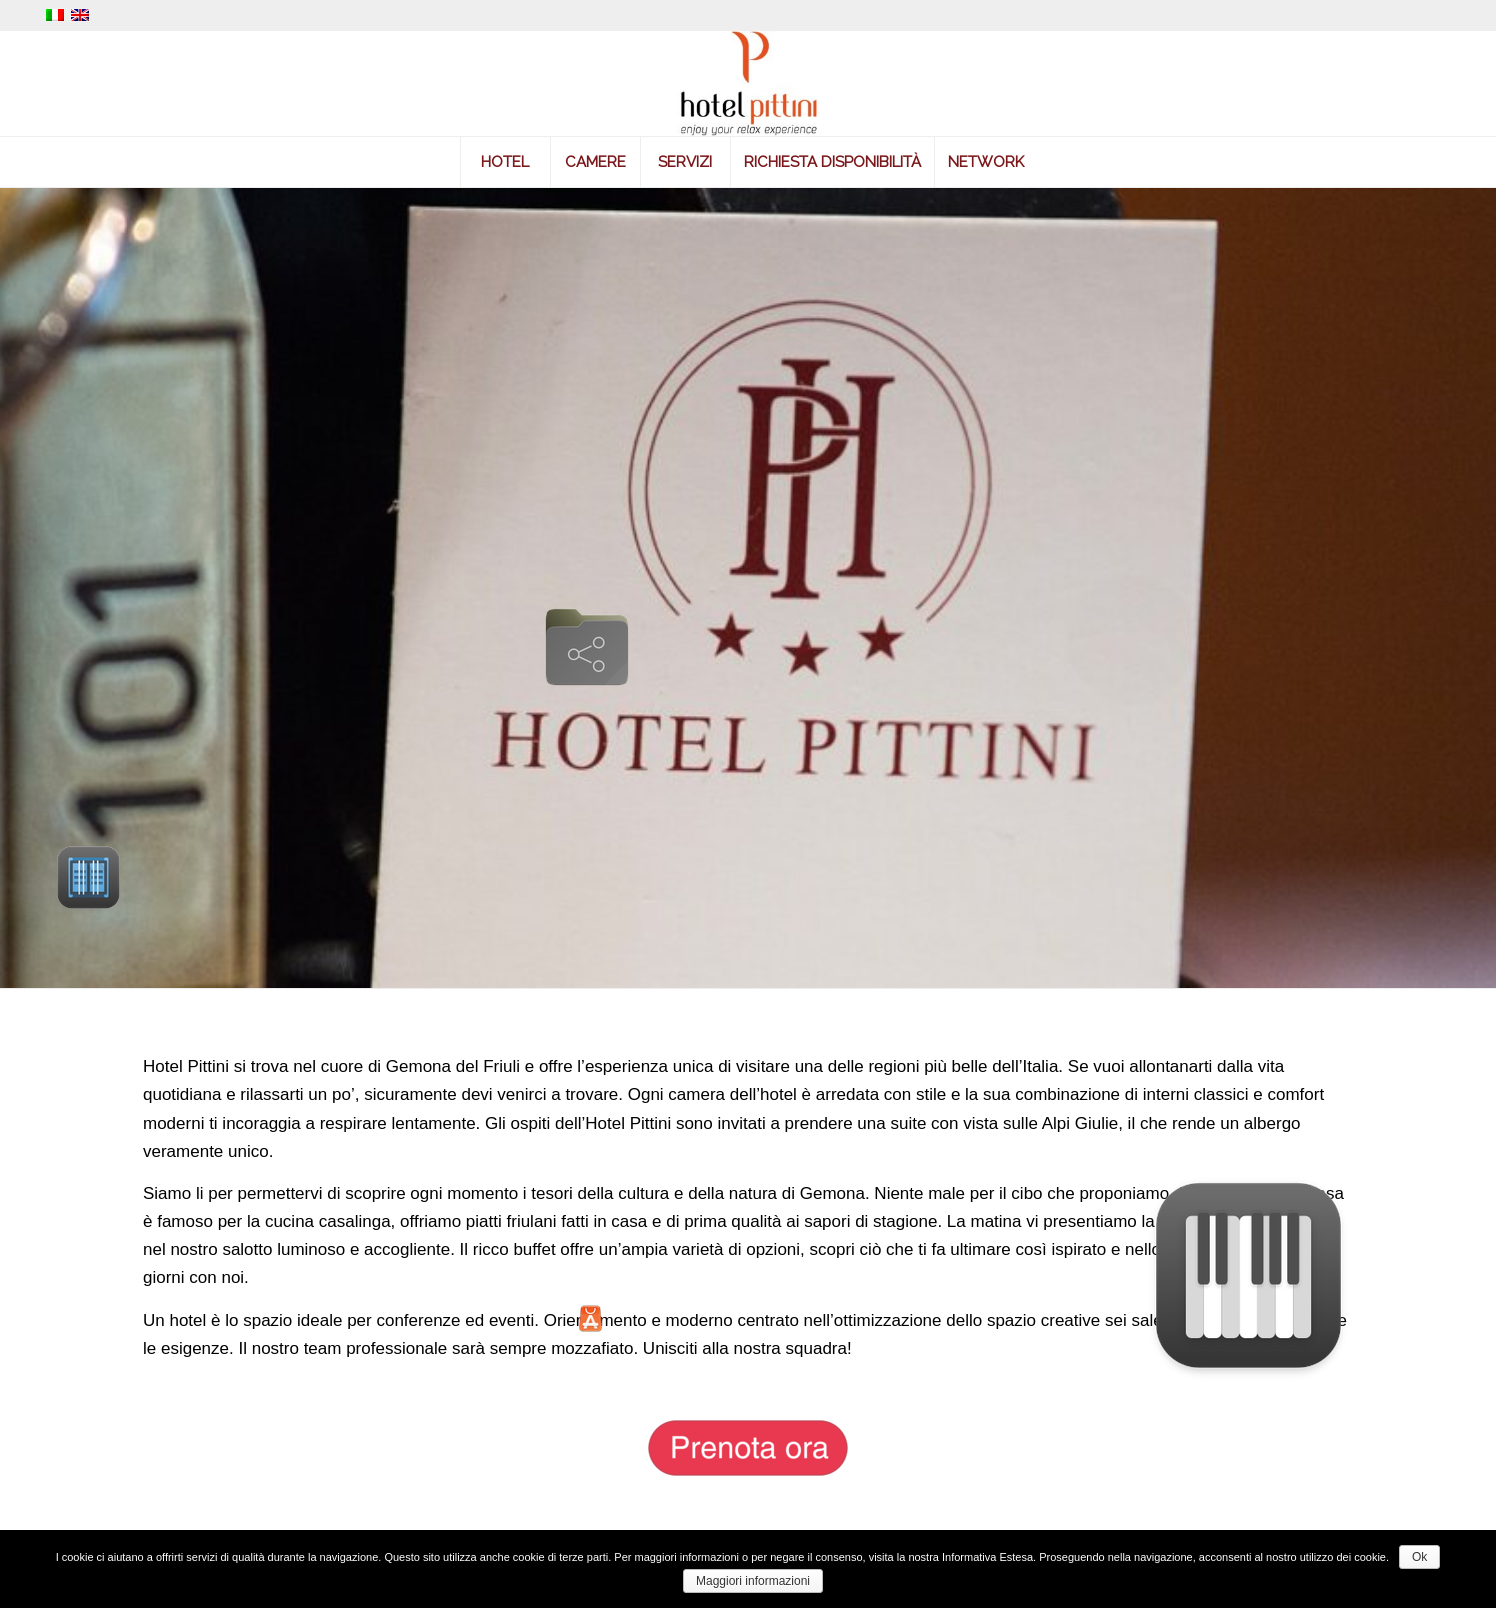 The image size is (1496, 1608). What do you see at coordinates (88, 877) in the screenshot?
I see `open virtualization container settings` at bounding box center [88, 877].